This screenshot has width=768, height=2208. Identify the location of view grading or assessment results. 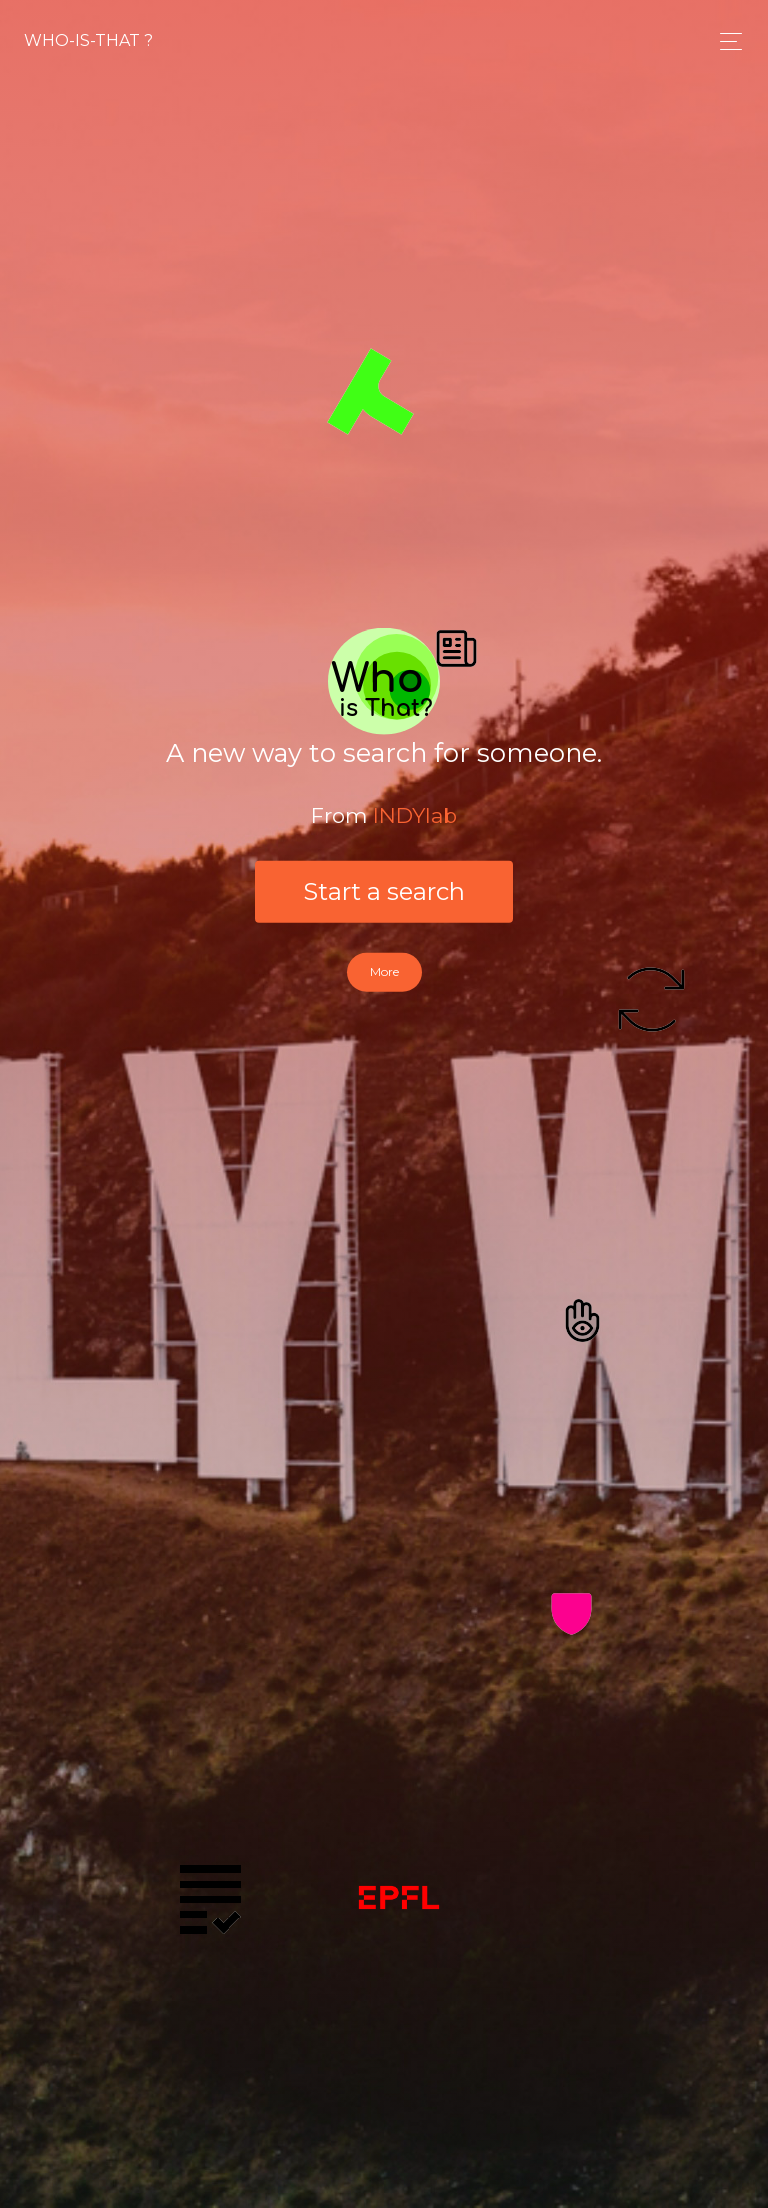
(210, 1899).